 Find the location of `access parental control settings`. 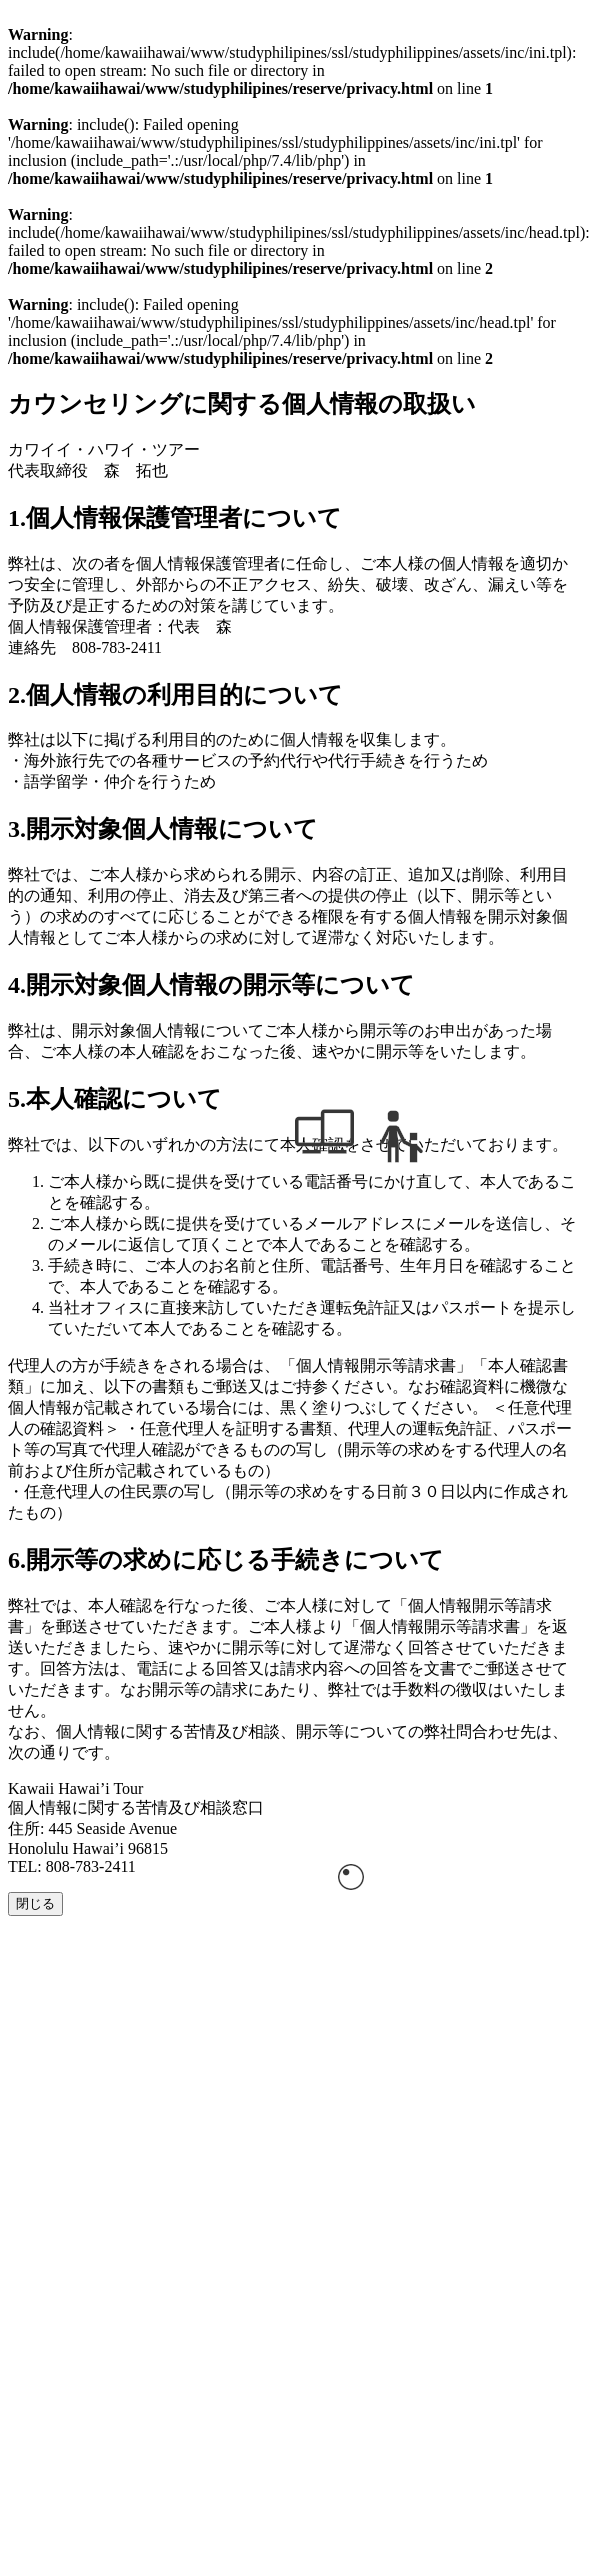

access parental control settings is located at coordinates (402, 1136).